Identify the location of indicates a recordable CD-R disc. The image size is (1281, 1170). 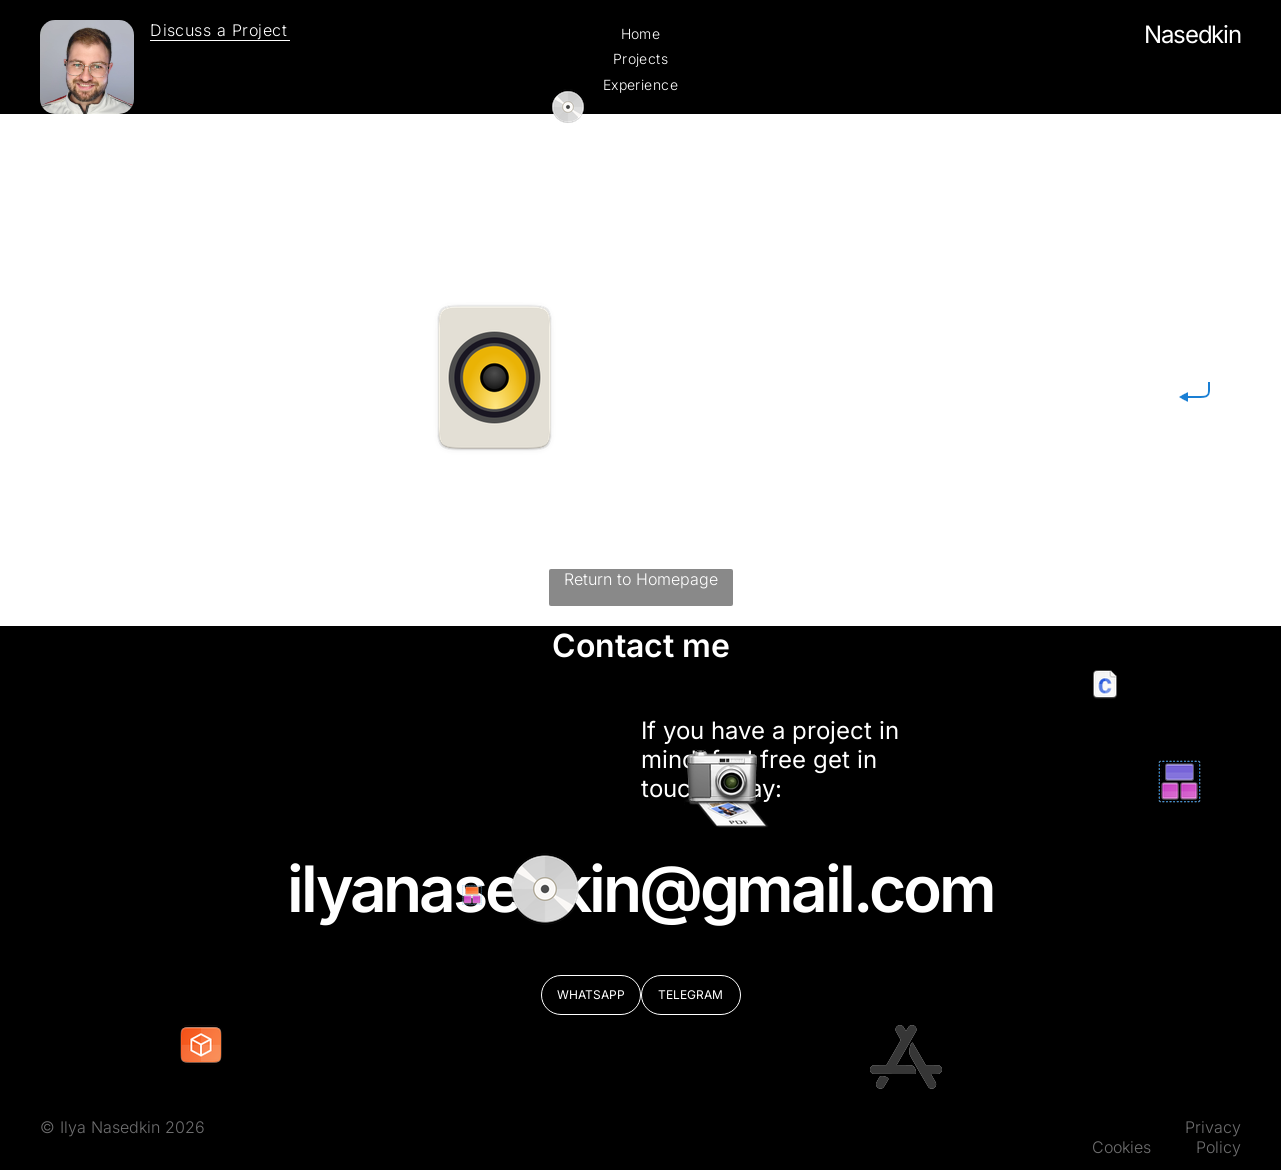
(568, 107).